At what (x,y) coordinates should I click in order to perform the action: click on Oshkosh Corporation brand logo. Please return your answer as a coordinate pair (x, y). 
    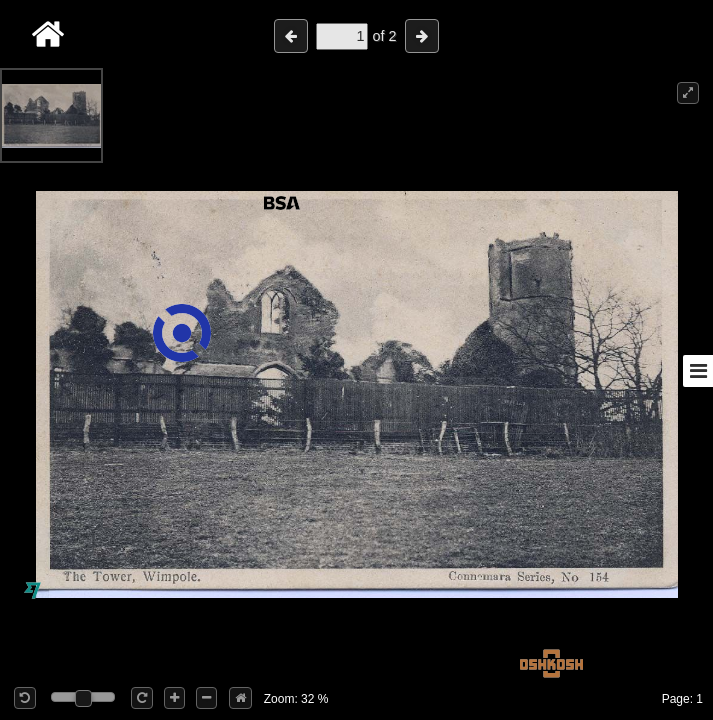
    Looking at the image, I should click on (551, 663).